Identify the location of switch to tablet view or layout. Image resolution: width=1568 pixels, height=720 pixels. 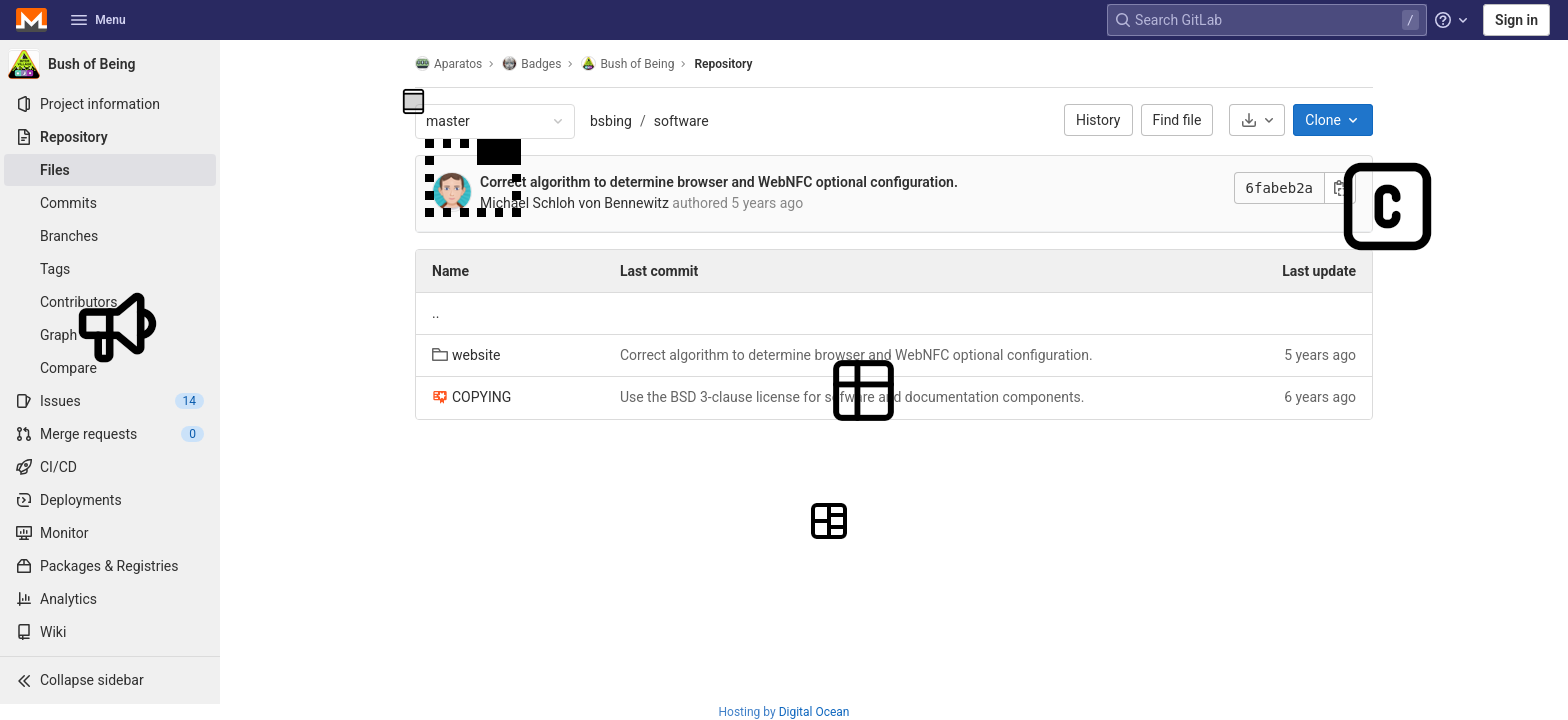
(413, 101).